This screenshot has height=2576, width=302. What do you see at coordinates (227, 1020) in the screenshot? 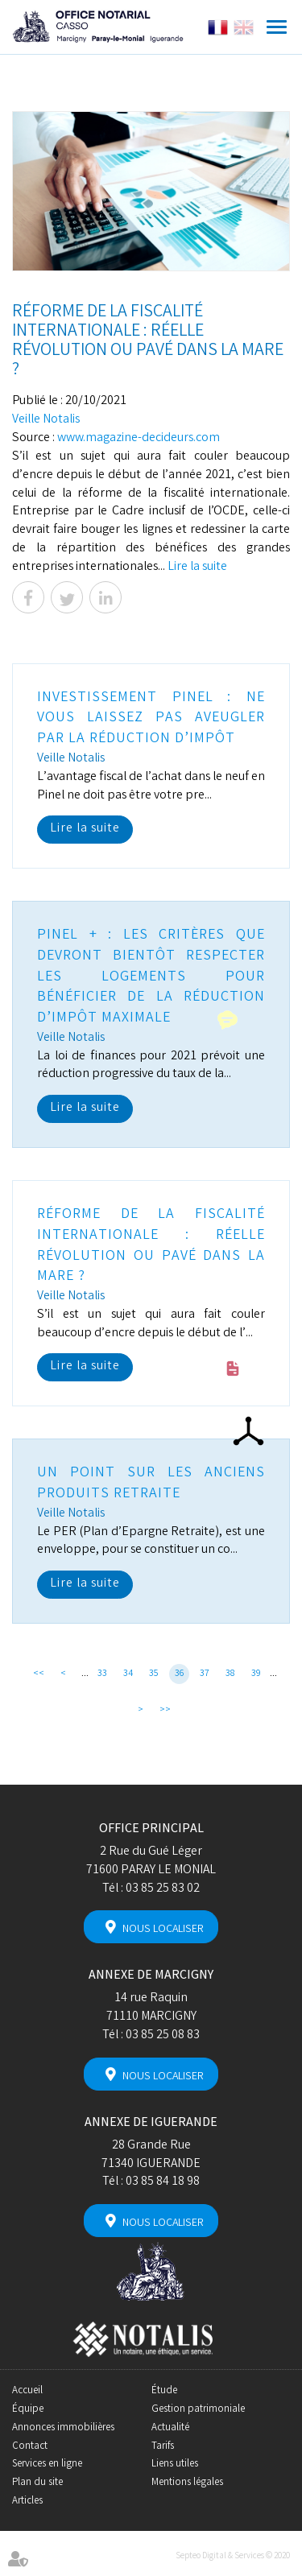
I see `open chat or messaging` at bounding box center [227, 1020].